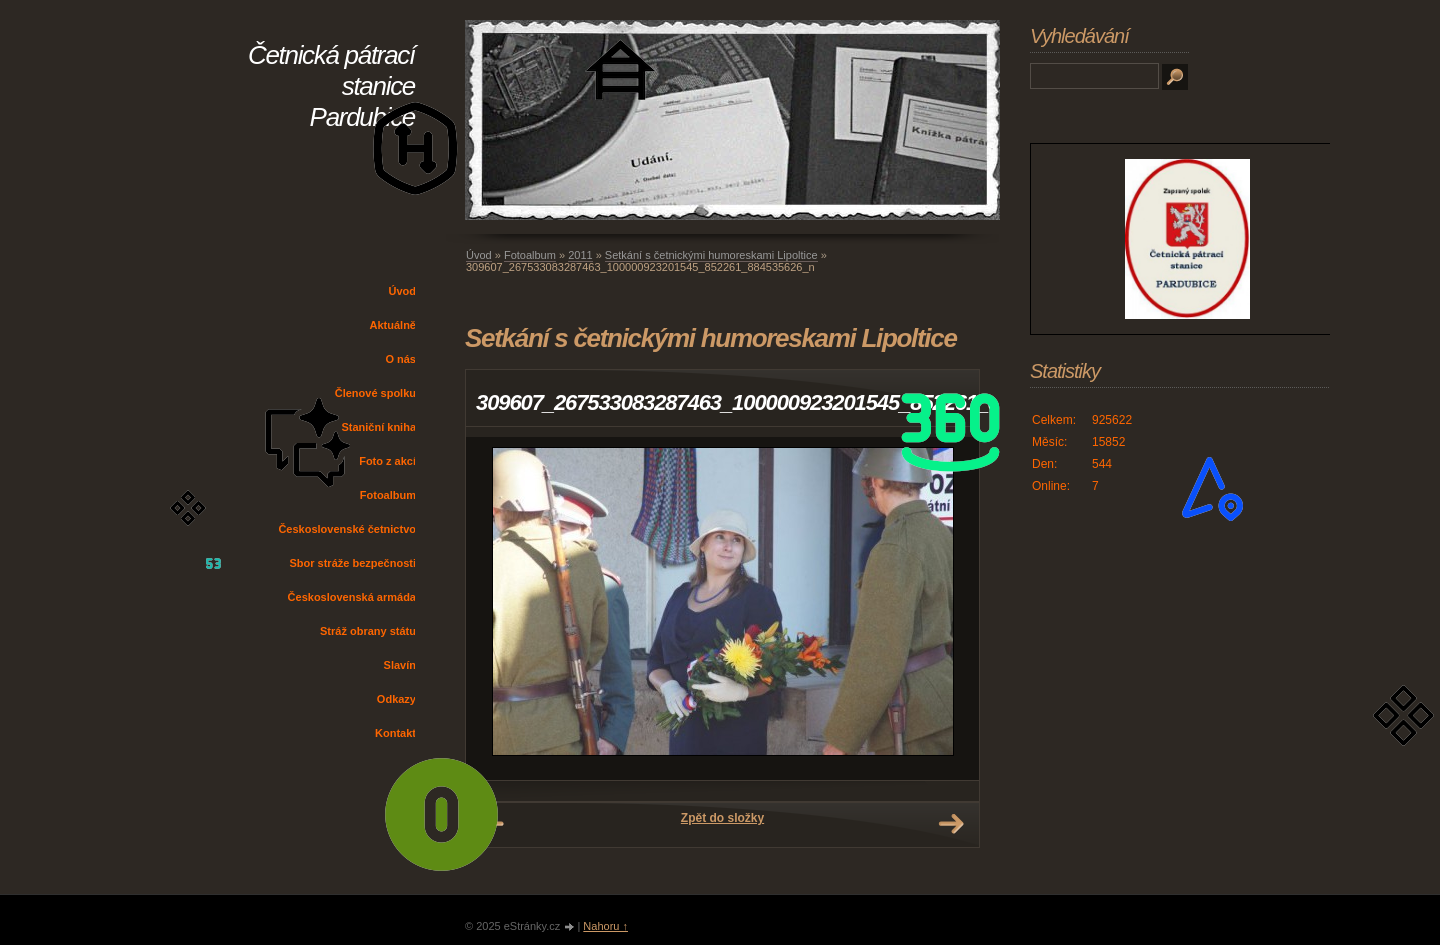 Image resolution: width=1440 pixels, height=945 pixels. Describe the element at coordinates (950, 432) in the screenshot. I see `view 360-degree panoramic content` at that location.